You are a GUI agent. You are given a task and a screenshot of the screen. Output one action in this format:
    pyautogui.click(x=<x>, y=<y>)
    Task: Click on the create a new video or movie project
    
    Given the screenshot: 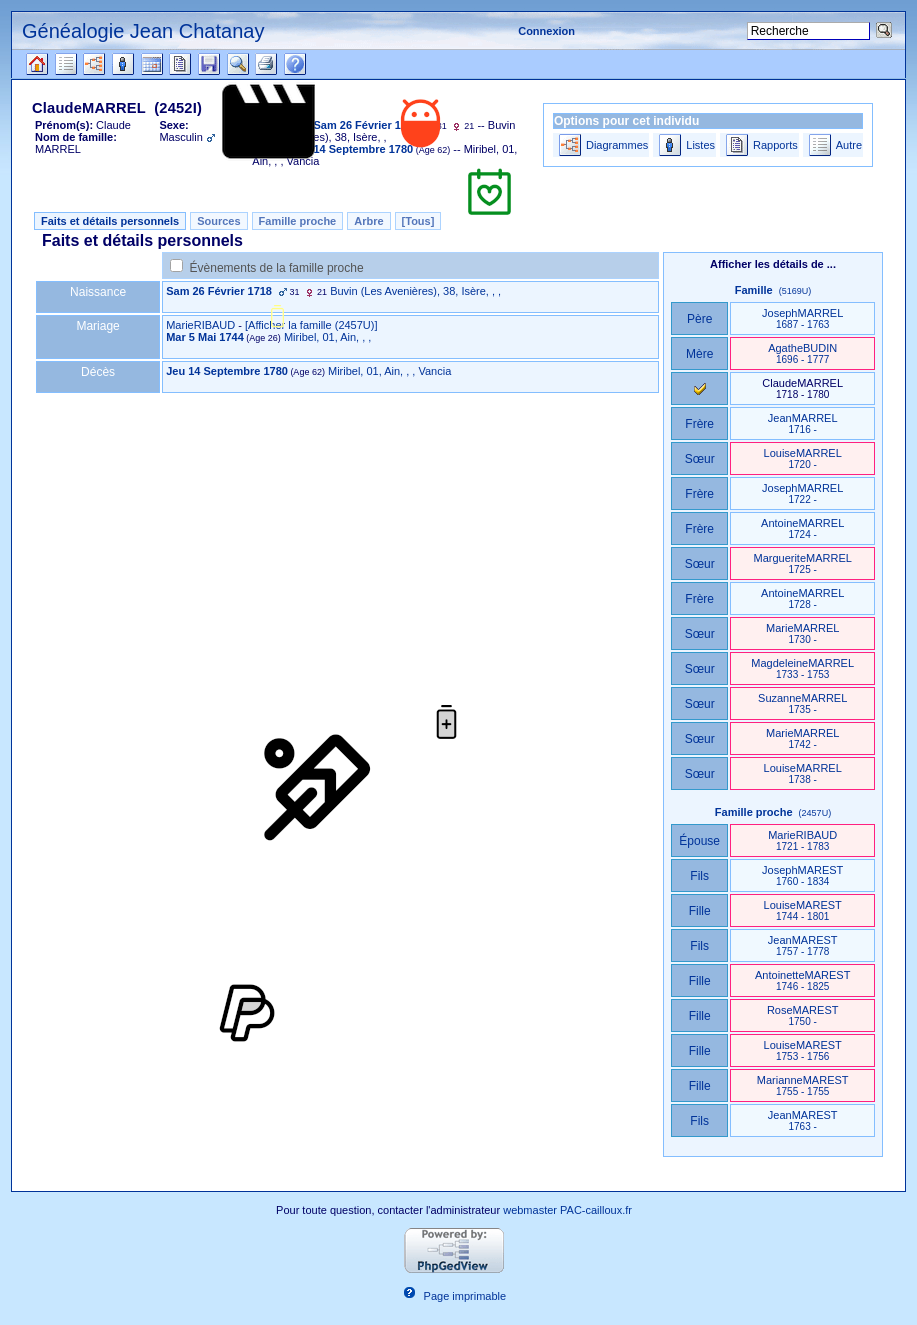 What is the action you would take?
    pyautogui.click(x=268, y=121)
    